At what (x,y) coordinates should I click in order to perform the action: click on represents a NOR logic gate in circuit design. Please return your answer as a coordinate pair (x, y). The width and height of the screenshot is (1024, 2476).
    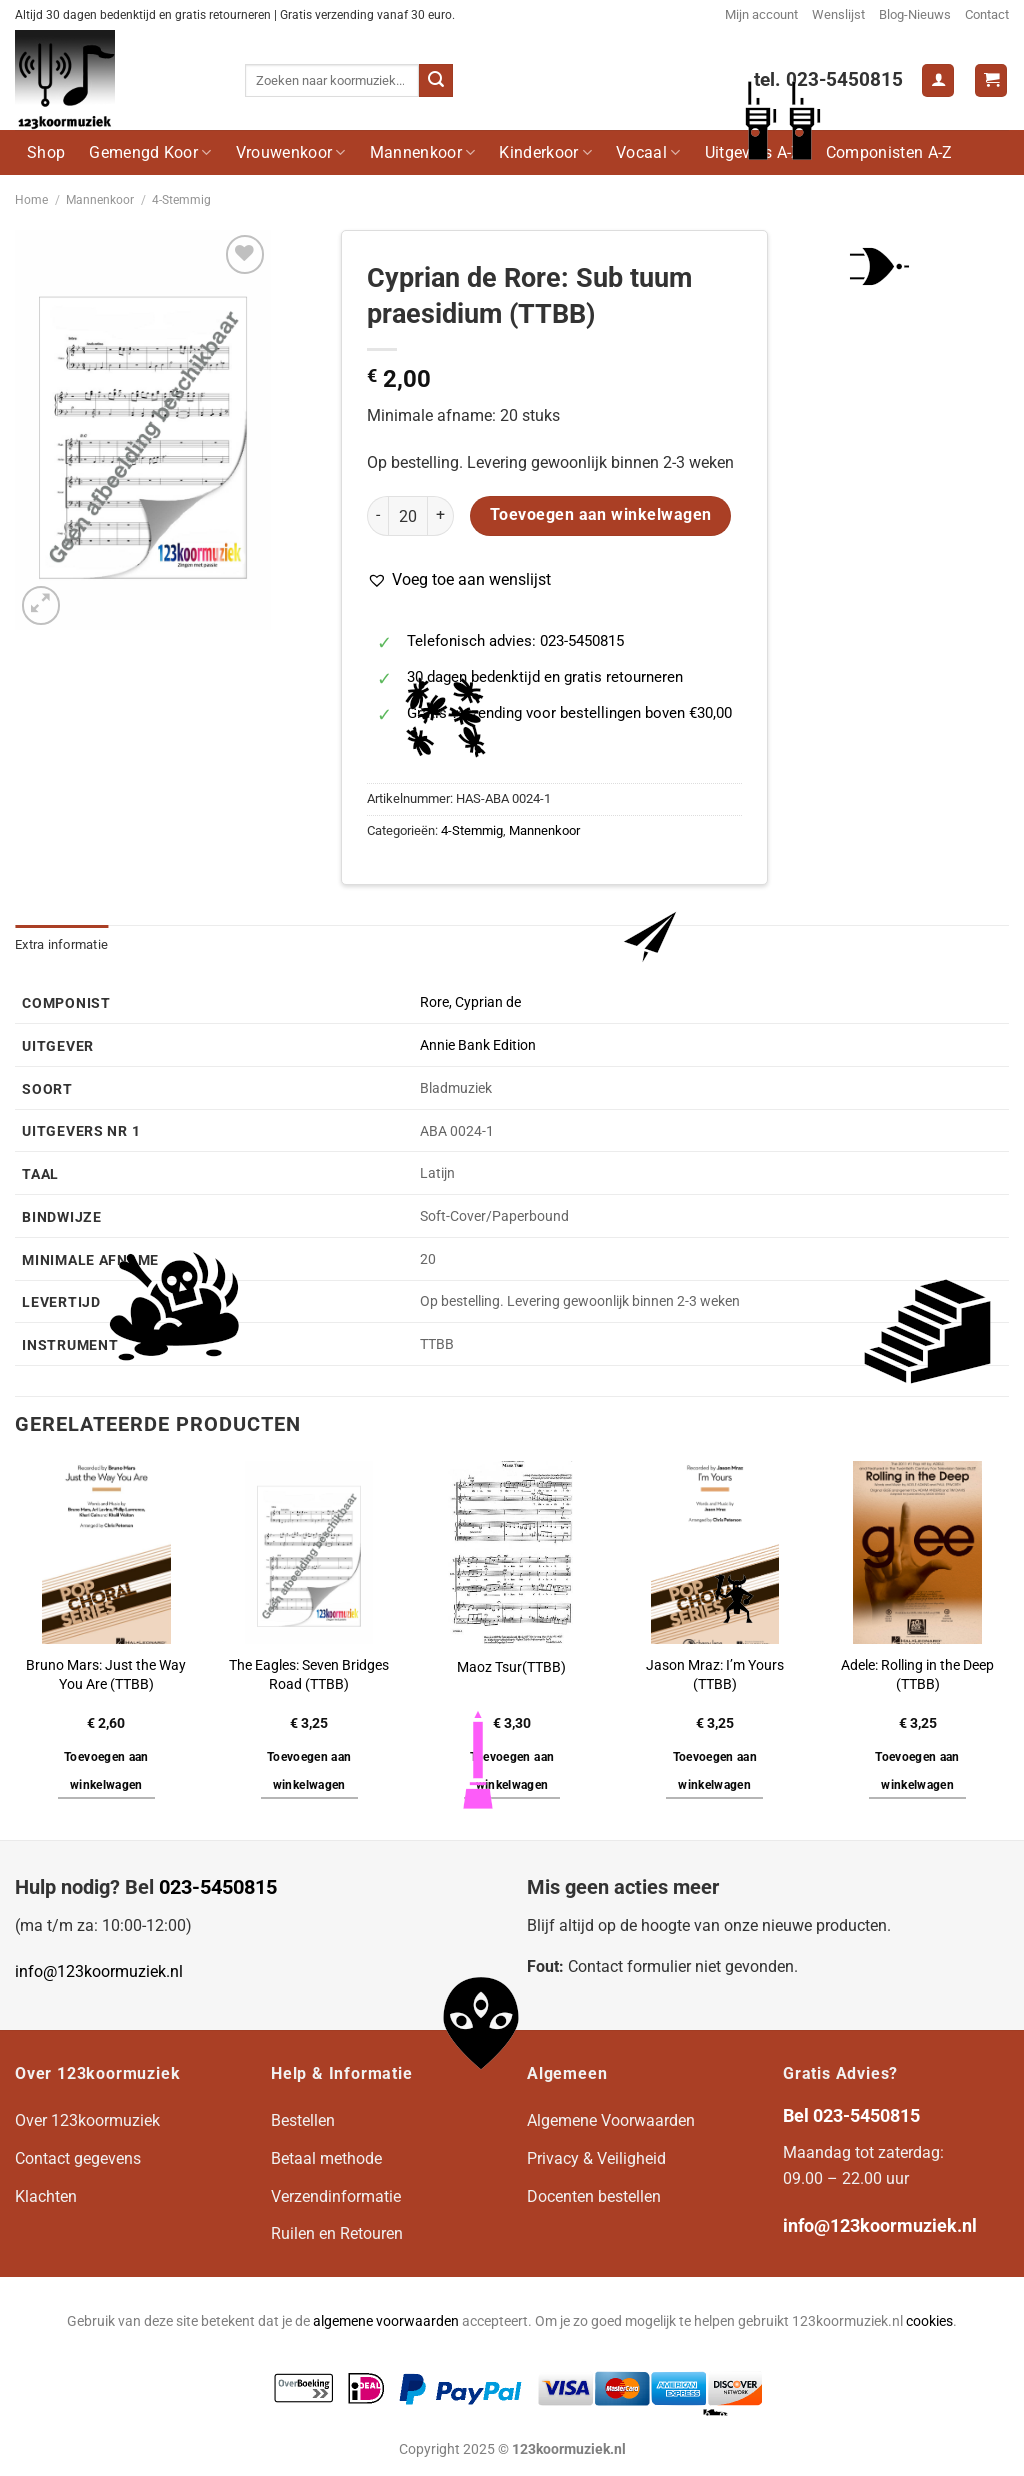
    Looking at the image, I should click on (879, 266).